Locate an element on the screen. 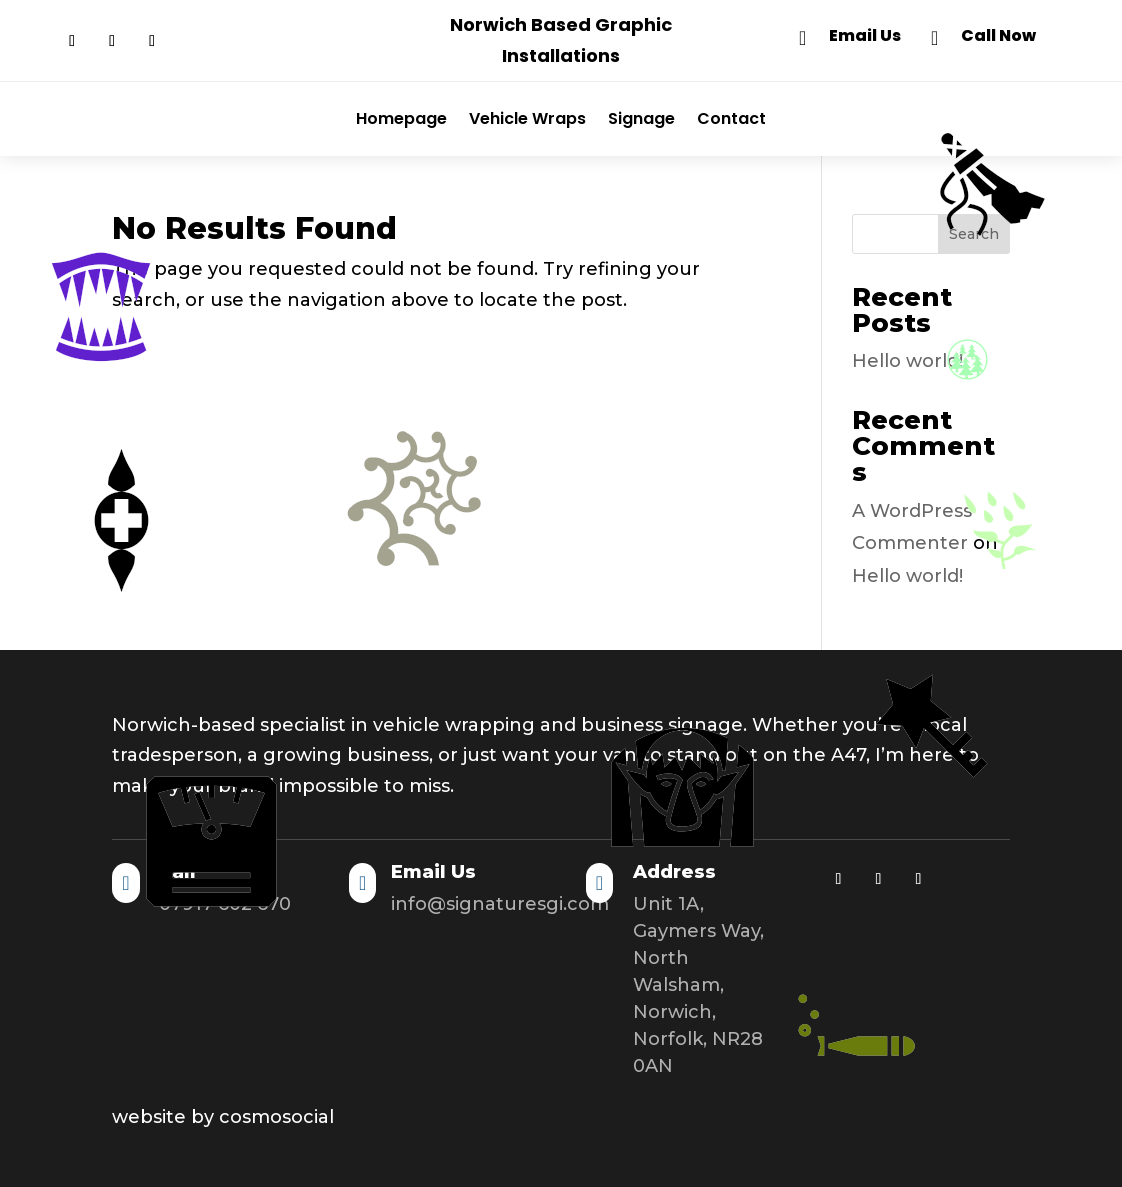  launch torpedo attack in naval combat game is located at coordinates (856, 1046).